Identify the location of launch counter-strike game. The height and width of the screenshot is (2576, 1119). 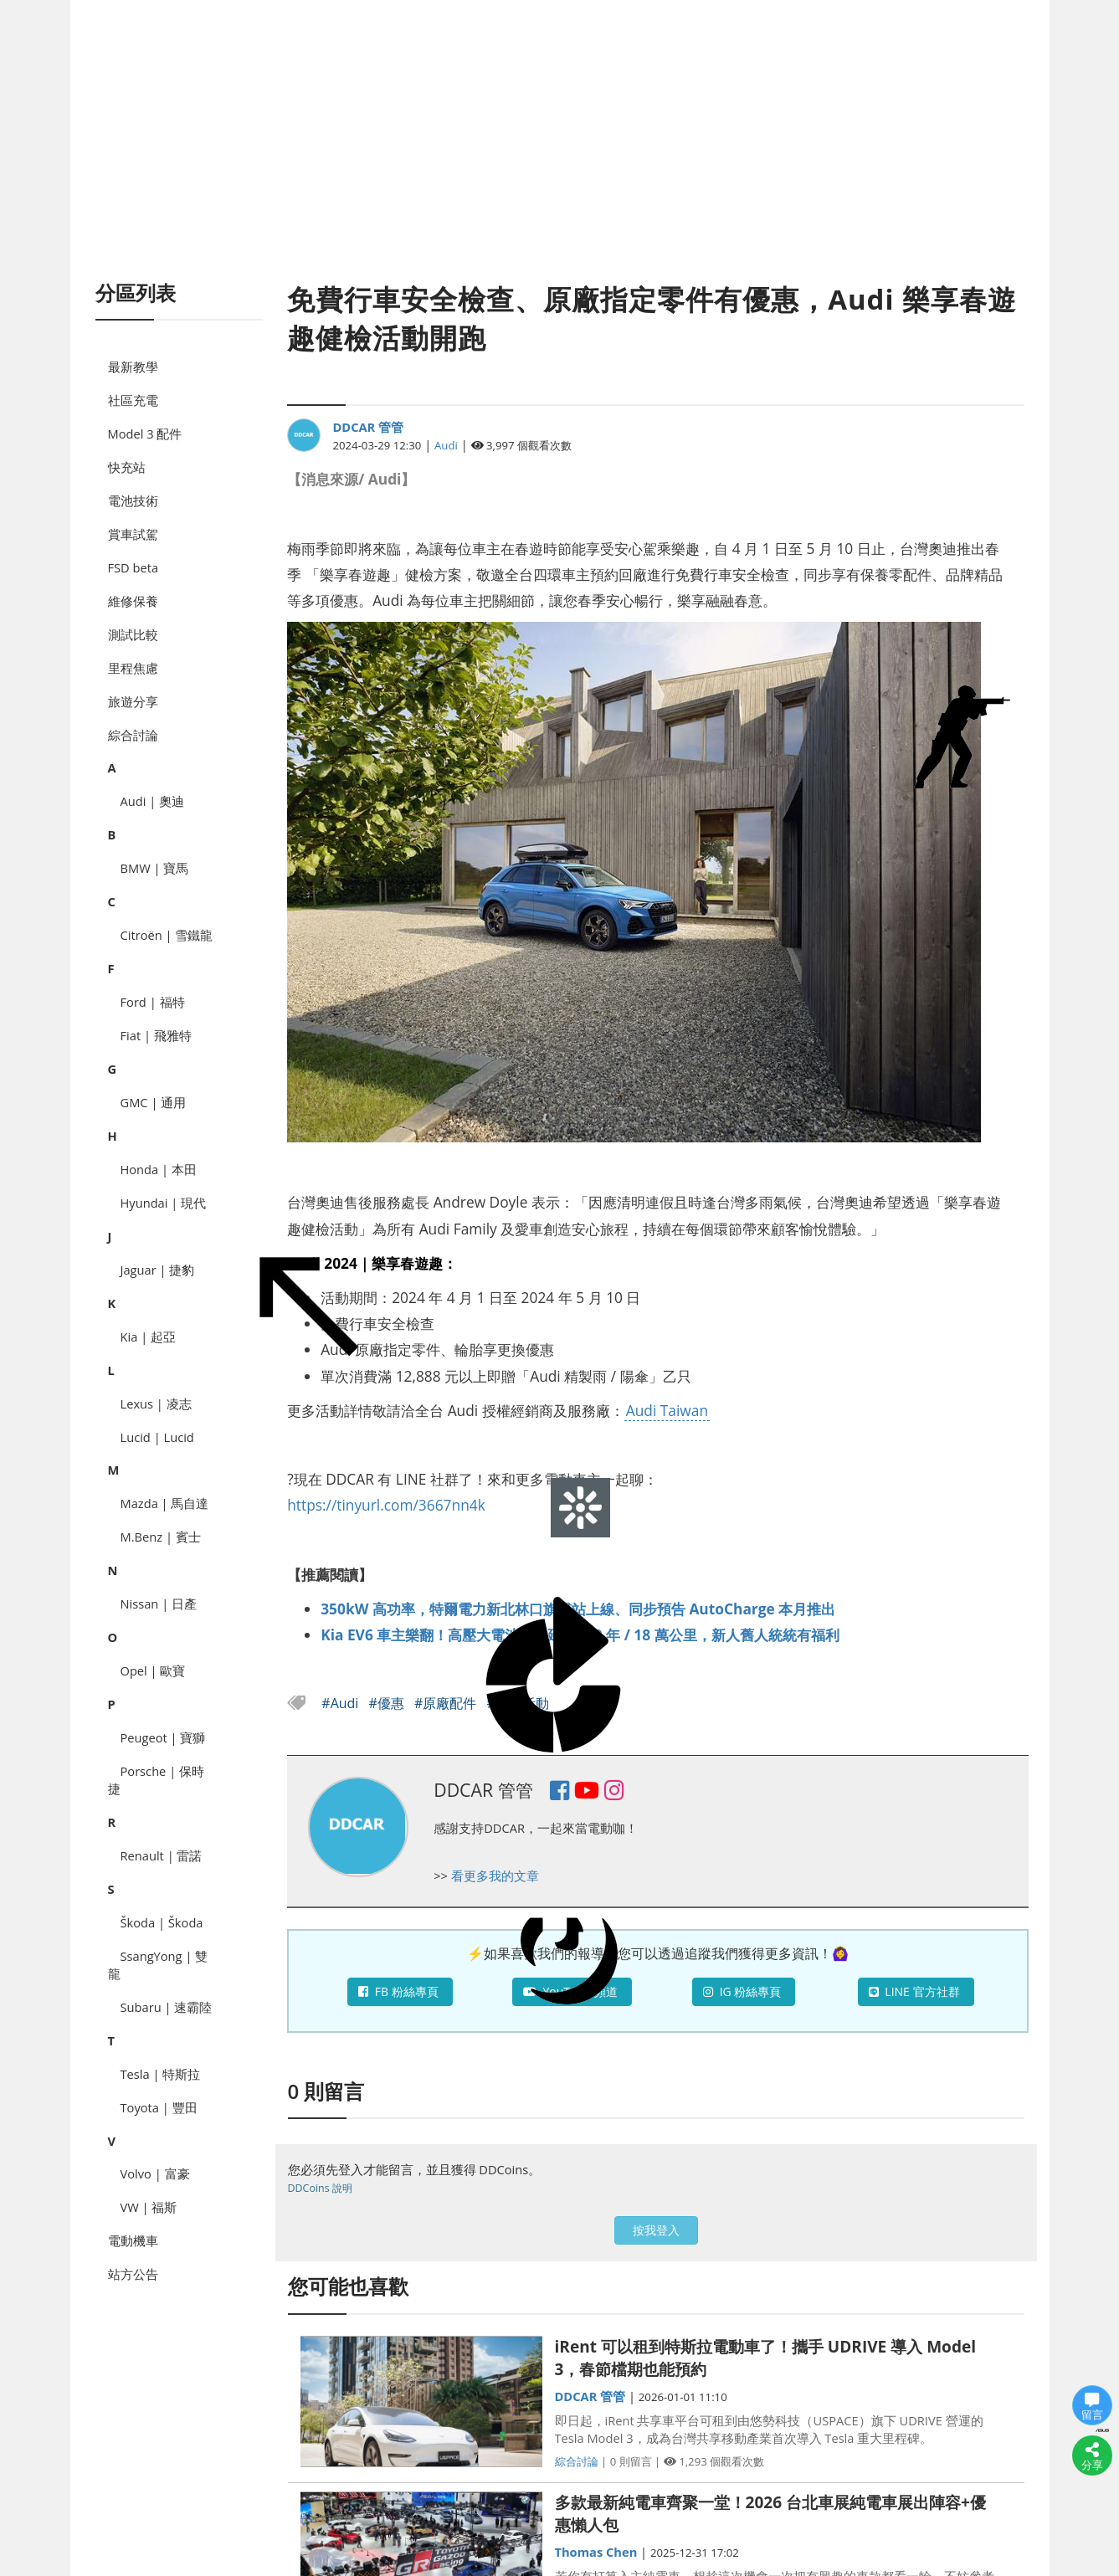
(962, 736).